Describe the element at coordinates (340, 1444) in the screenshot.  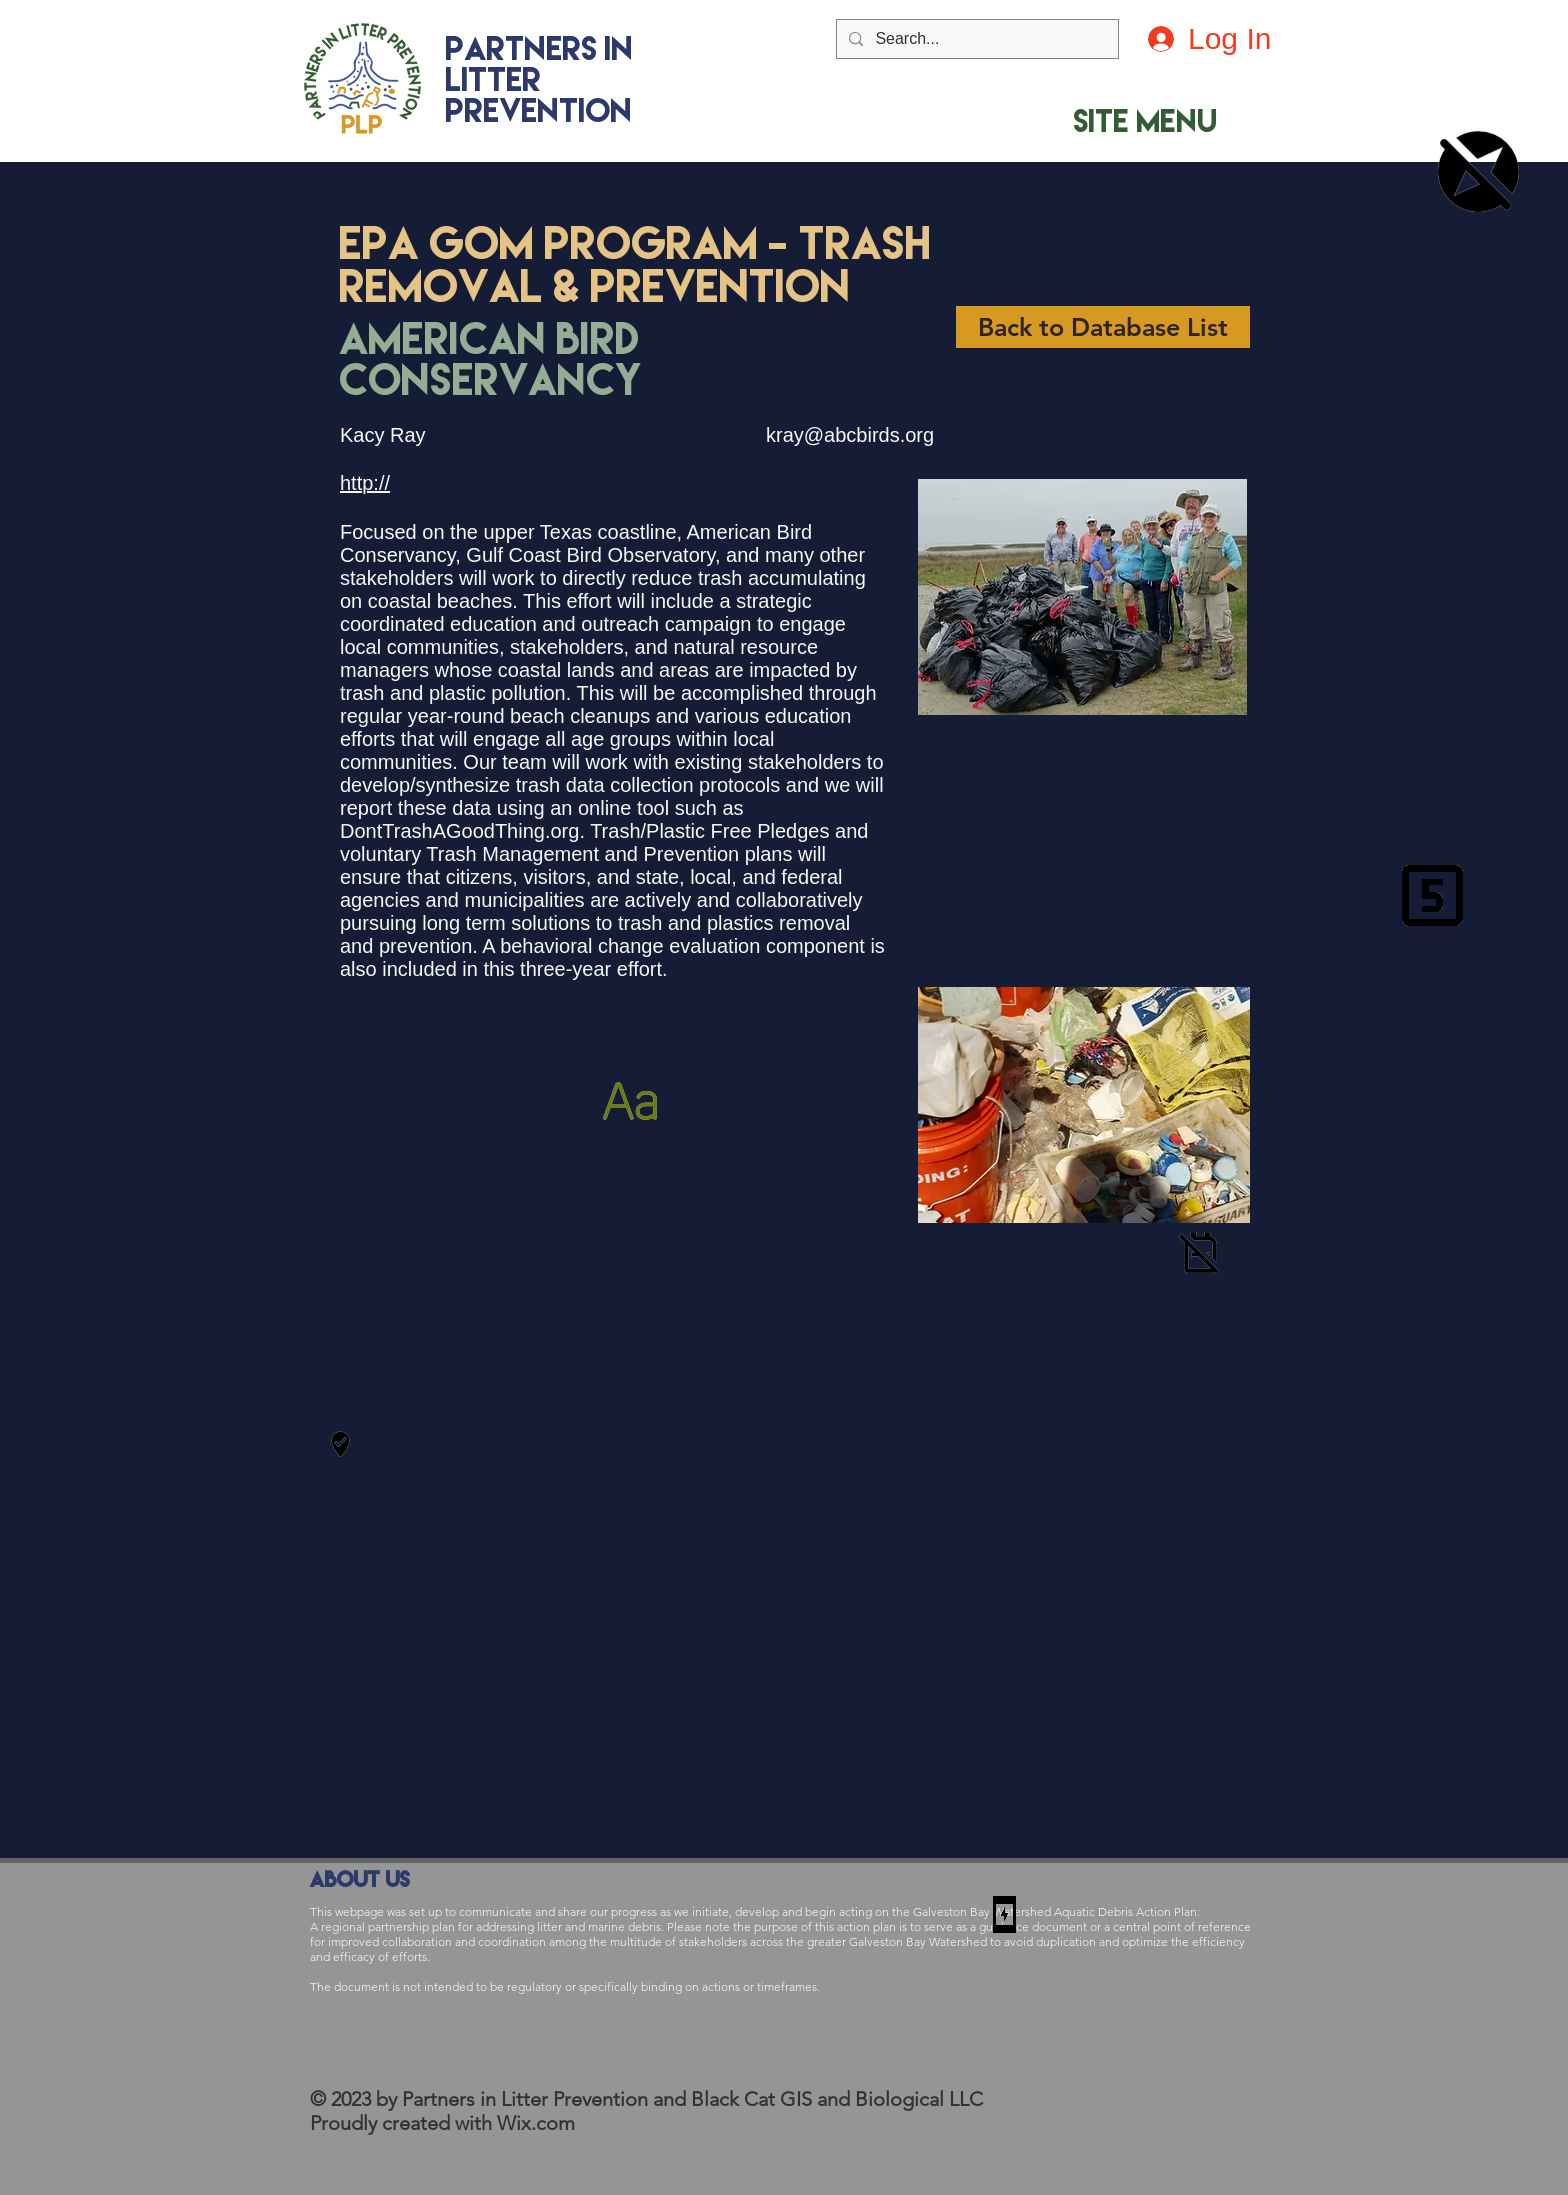
I see `confirm or select a location` at that location.